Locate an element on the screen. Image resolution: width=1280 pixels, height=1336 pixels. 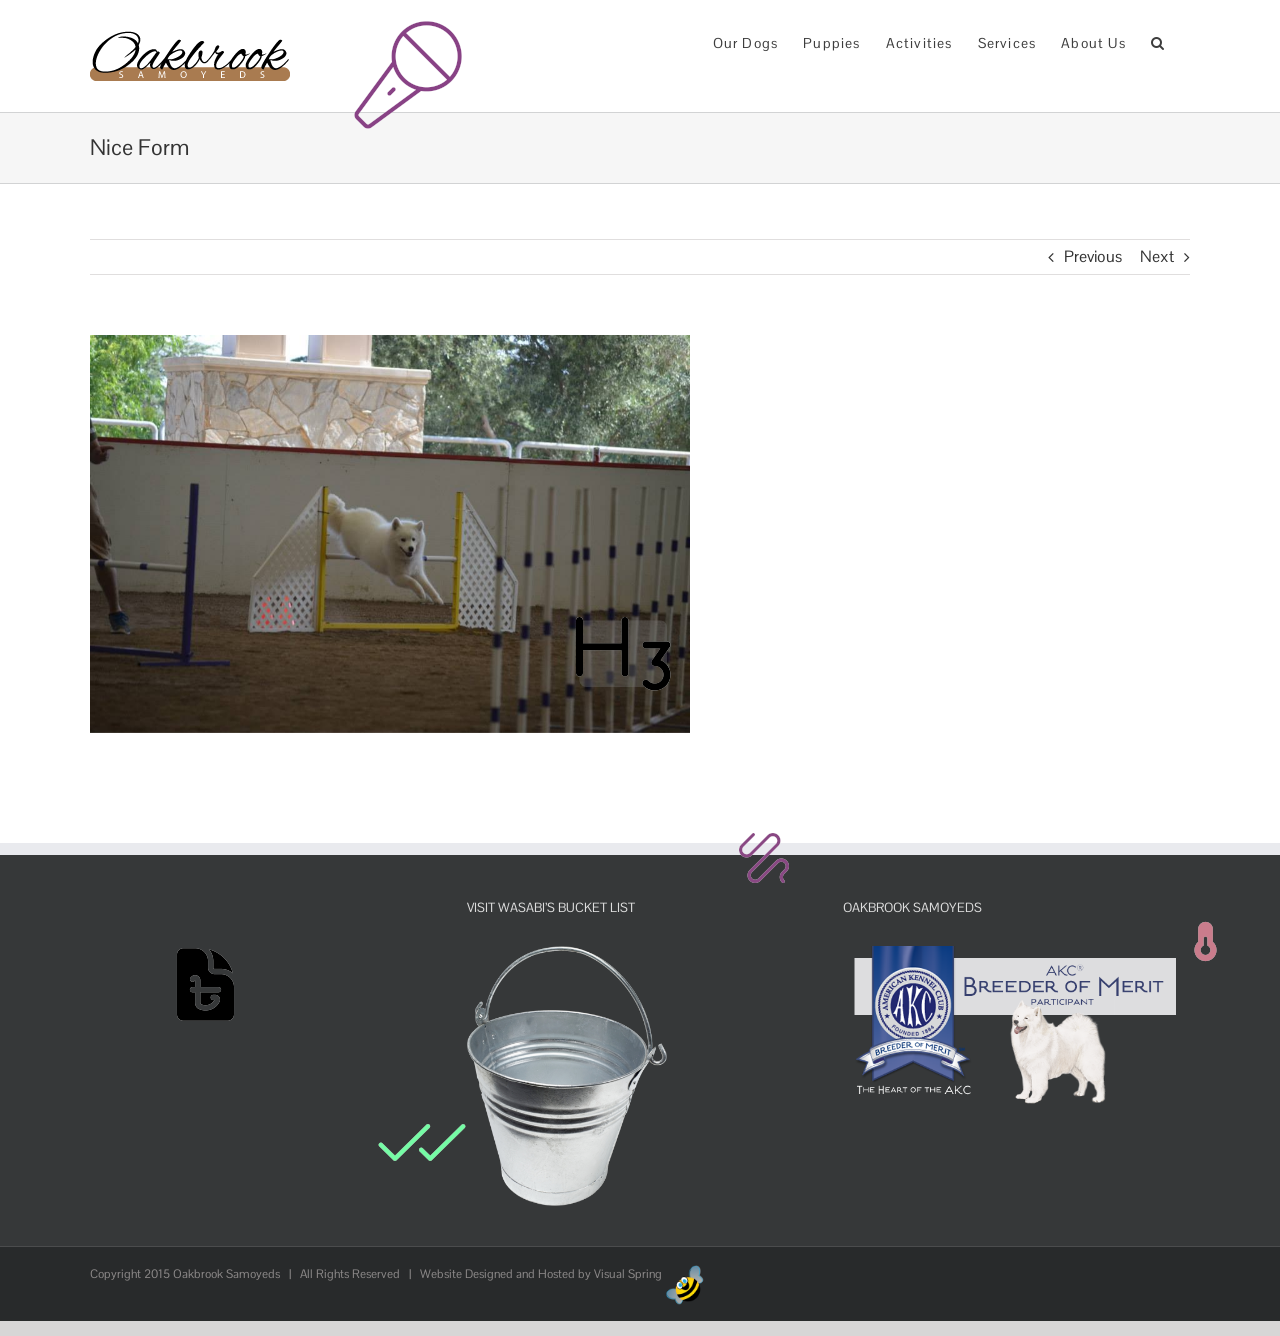
access voice recording or audio input is located at coordinates (406, 77).